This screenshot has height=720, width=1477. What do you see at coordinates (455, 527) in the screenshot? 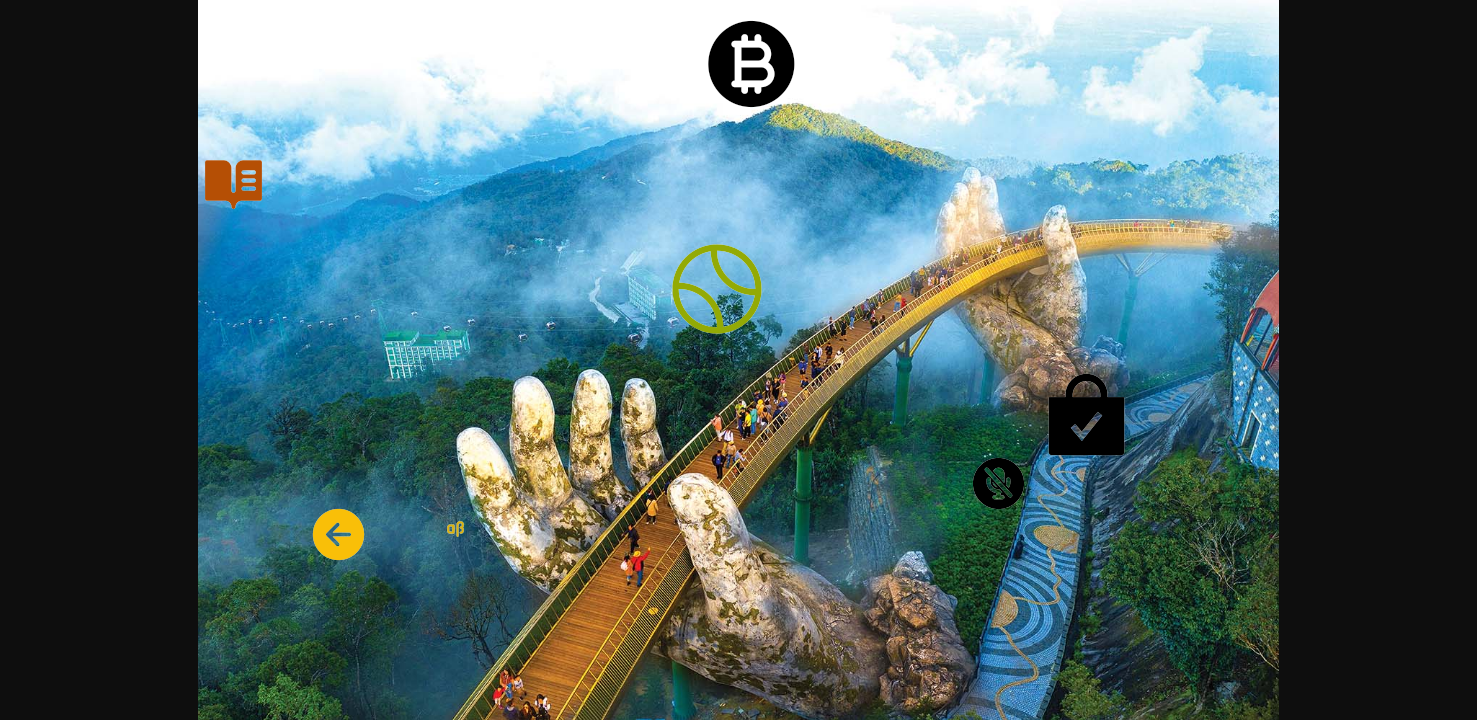
I see `switch to greek alphabet input` at bounding box center [455, 527].